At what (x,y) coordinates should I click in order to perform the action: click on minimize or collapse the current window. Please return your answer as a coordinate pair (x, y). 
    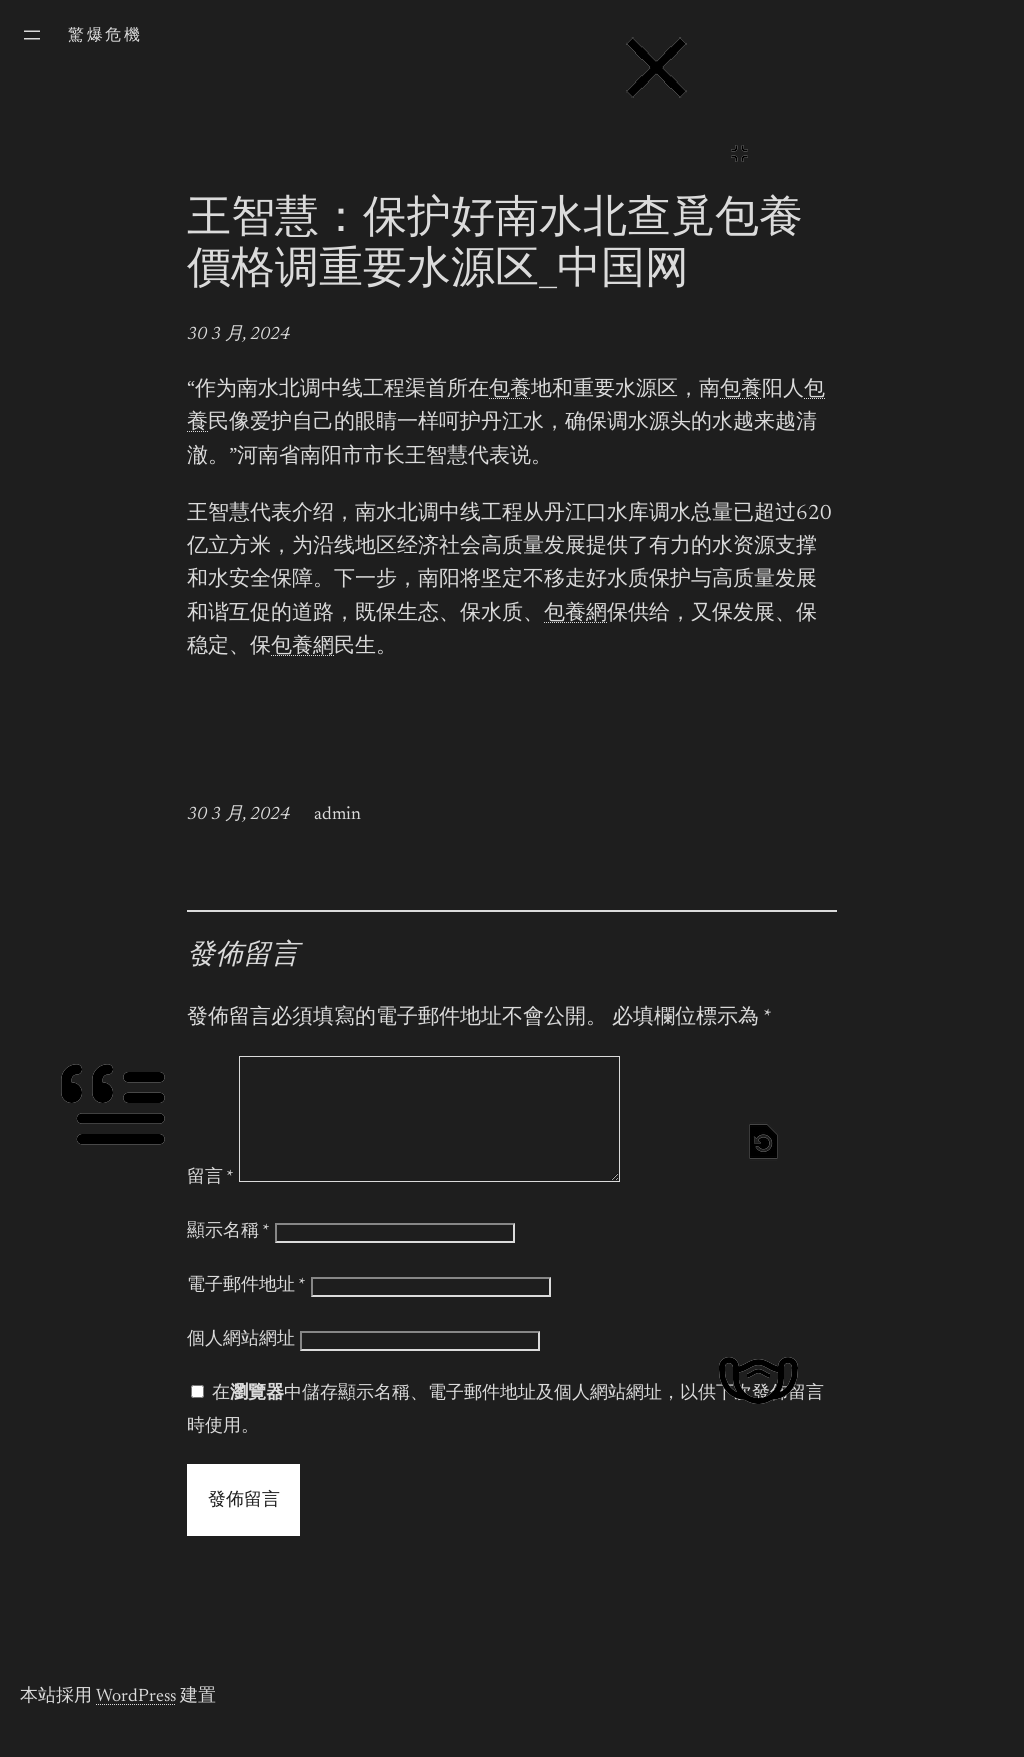
    Looking at the image, I should click on (739, 153).